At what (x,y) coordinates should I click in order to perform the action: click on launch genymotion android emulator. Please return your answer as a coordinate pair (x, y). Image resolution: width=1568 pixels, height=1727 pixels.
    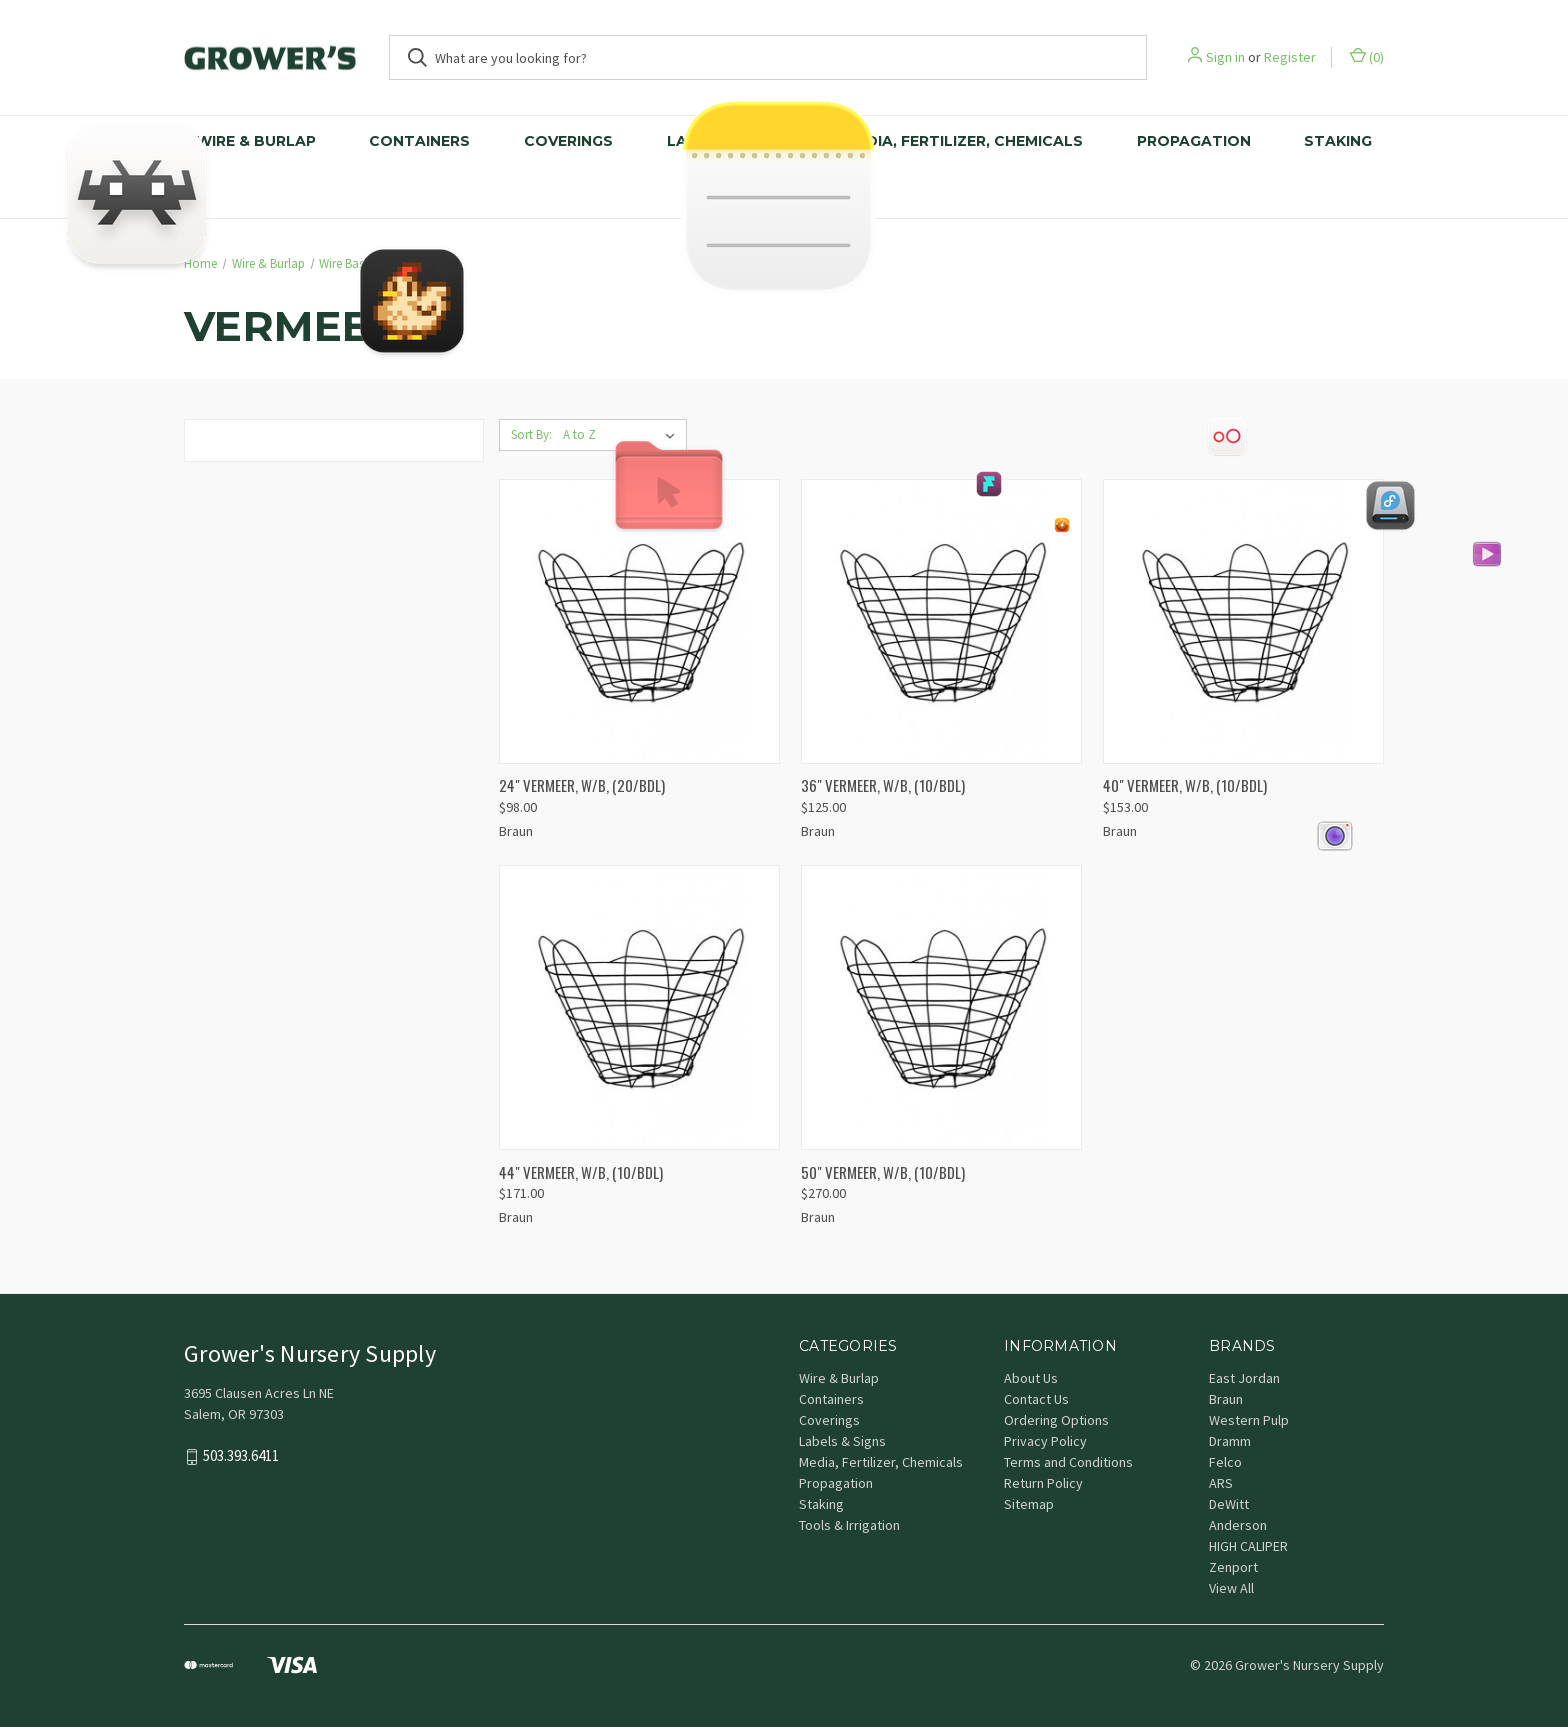
    Looking at the image, I should click on (1227, 436).